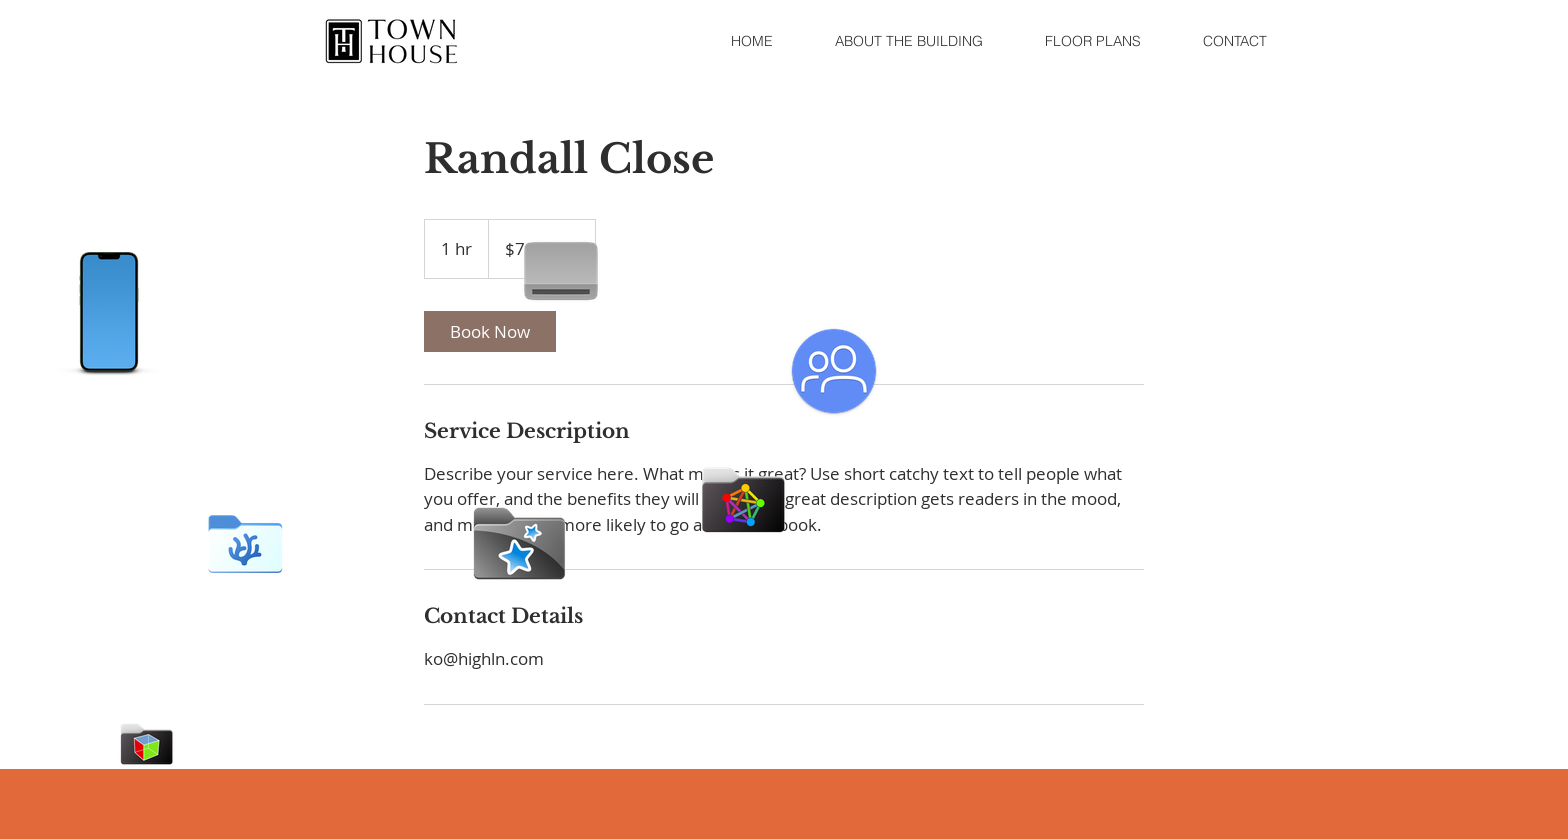 Image resolution: width=1568 pixels, height=839 pixels. What do you see at coordinates (561, 271) in the screenshot?
I see `access removable storage device` at bounding box center [561, 271].